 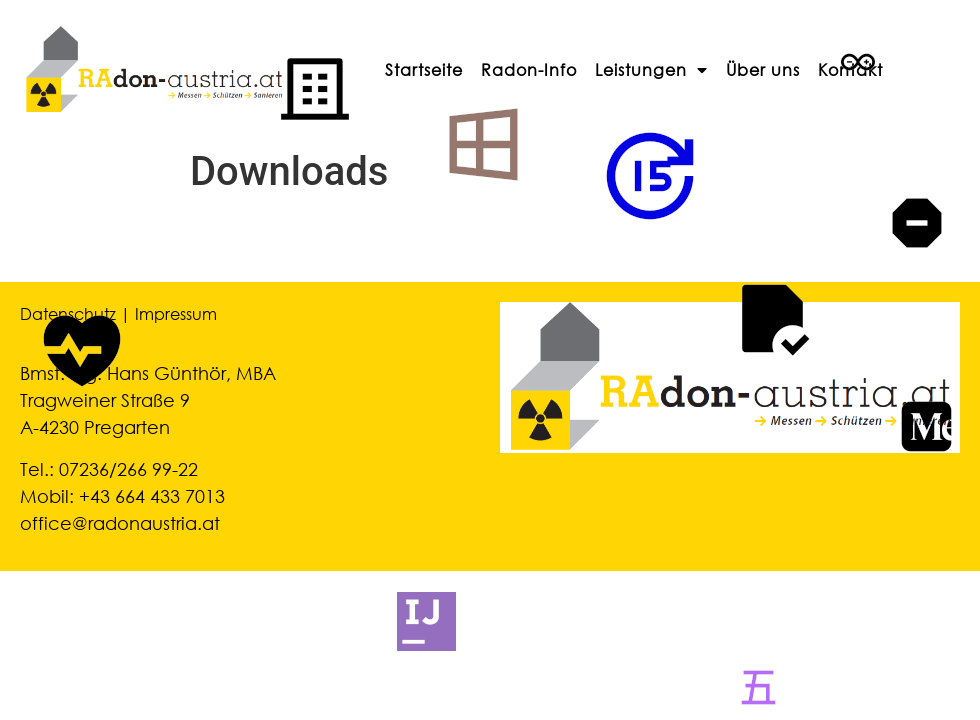 What do you see at coordinates (926, 426) in the screenshot?
I see `open the Medium app` at bounding box center [926, 426].